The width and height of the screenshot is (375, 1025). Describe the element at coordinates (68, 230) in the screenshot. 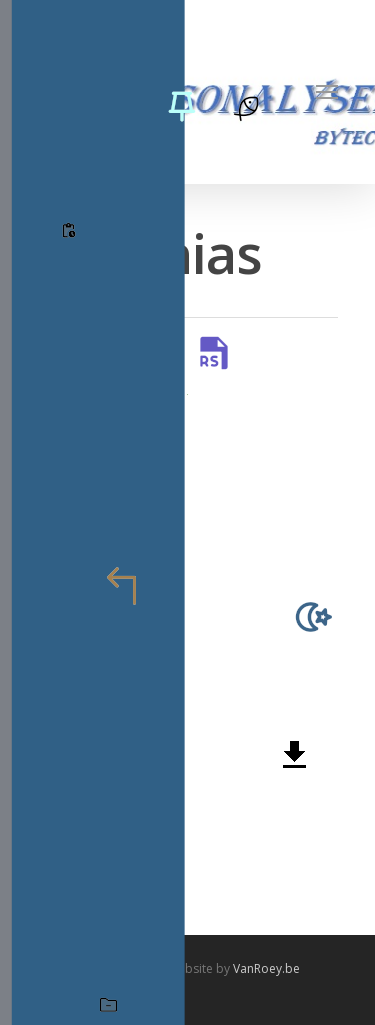

I see `view pending tasks or actions` at that location.